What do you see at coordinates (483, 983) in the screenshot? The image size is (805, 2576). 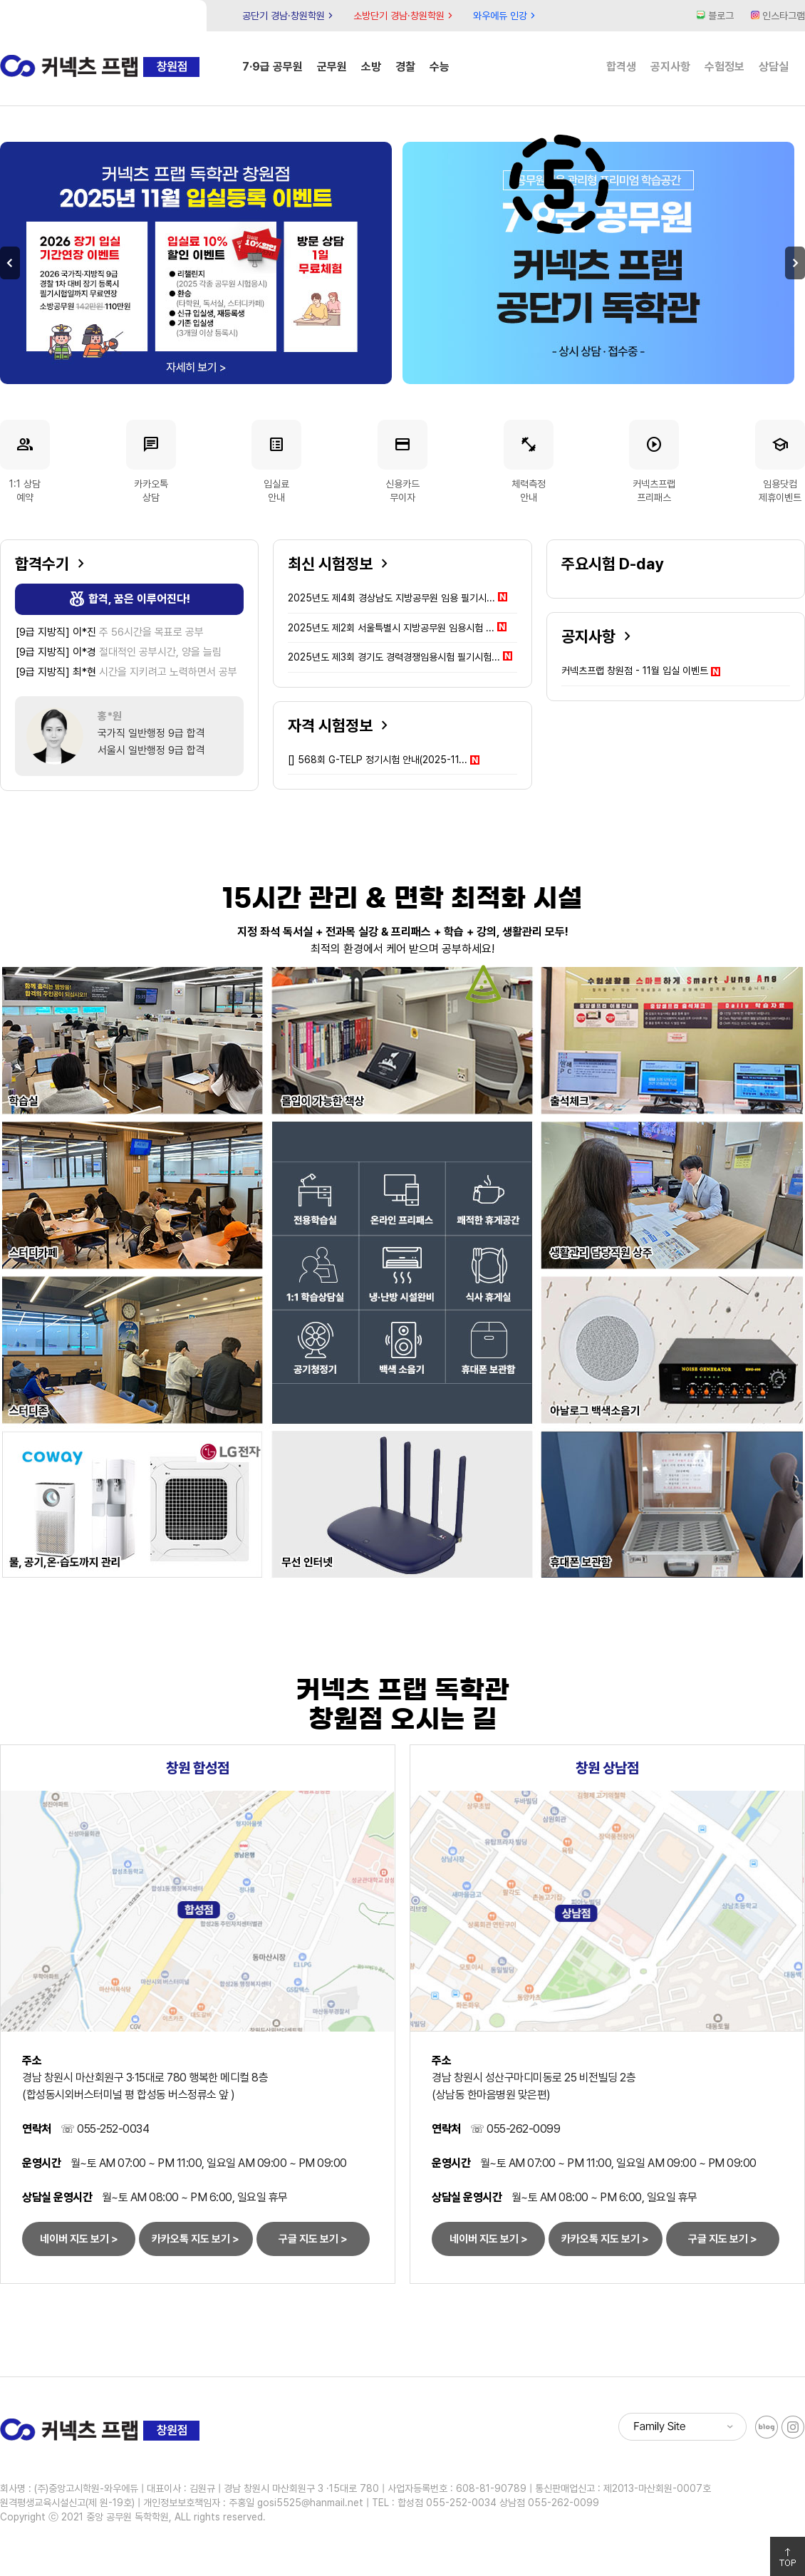 I see `browse food delivery options` at bounding box center [483, 983].